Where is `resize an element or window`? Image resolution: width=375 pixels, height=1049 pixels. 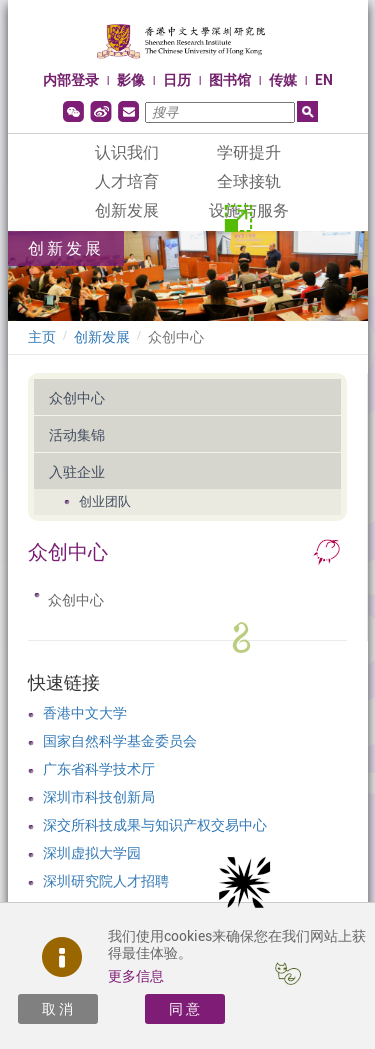
resize an element or window is located at coordinates (238, 218).